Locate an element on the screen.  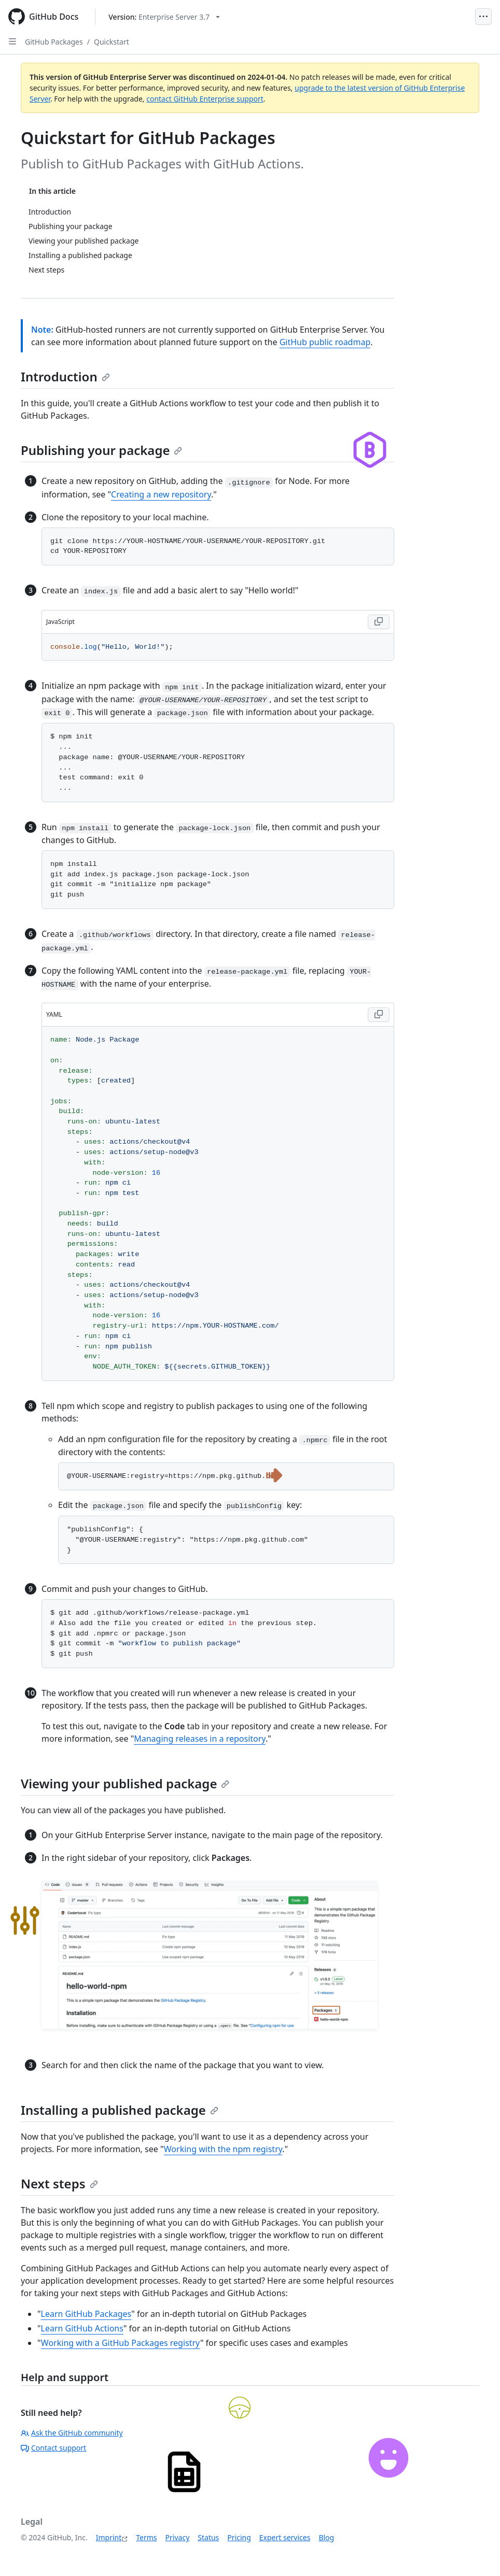
skip forward or advance to next item is located at coordinates (274, 1475).